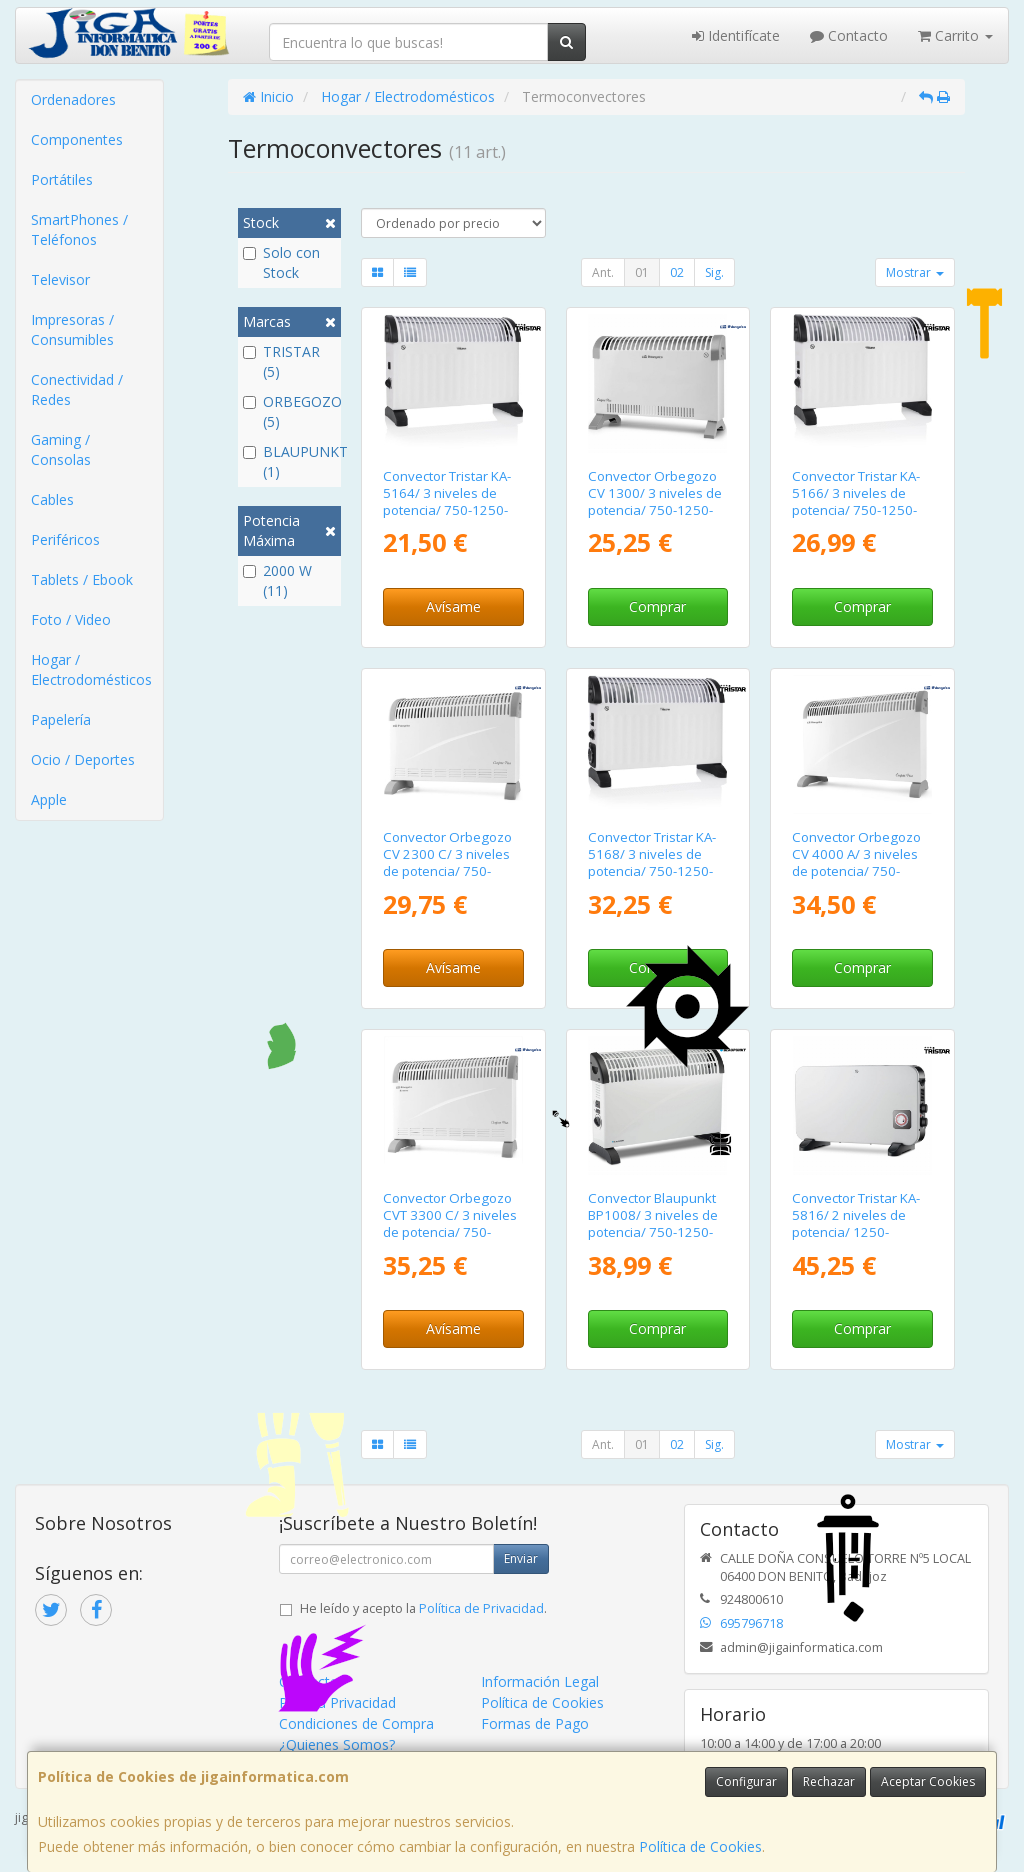  Describe the element at coordinates (687, 1006) in the screenshot. I see `circular saw tool icon` at that location.